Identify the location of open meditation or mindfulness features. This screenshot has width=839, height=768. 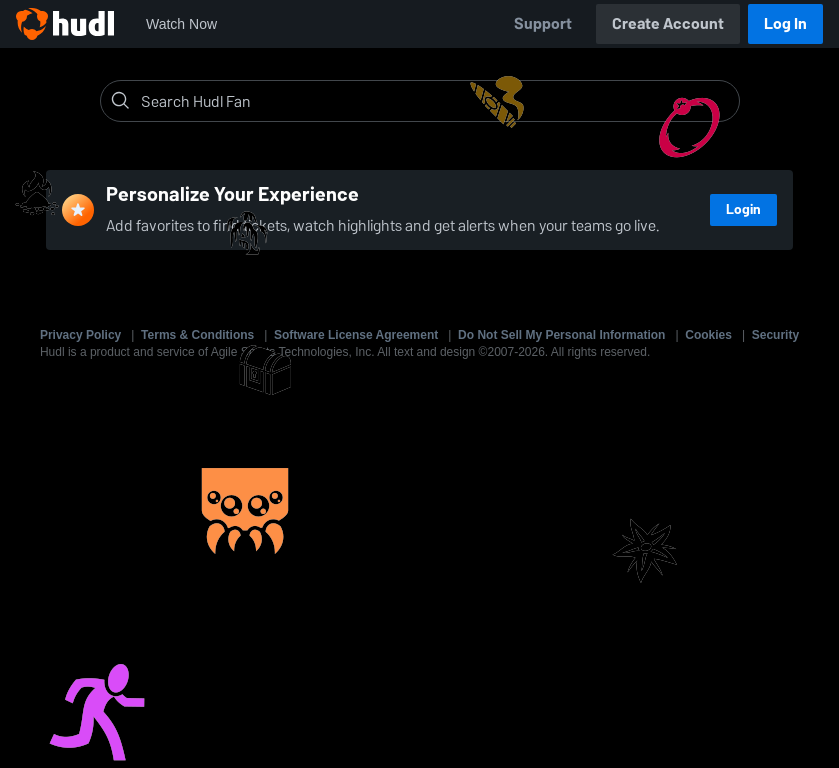
(645, 551).